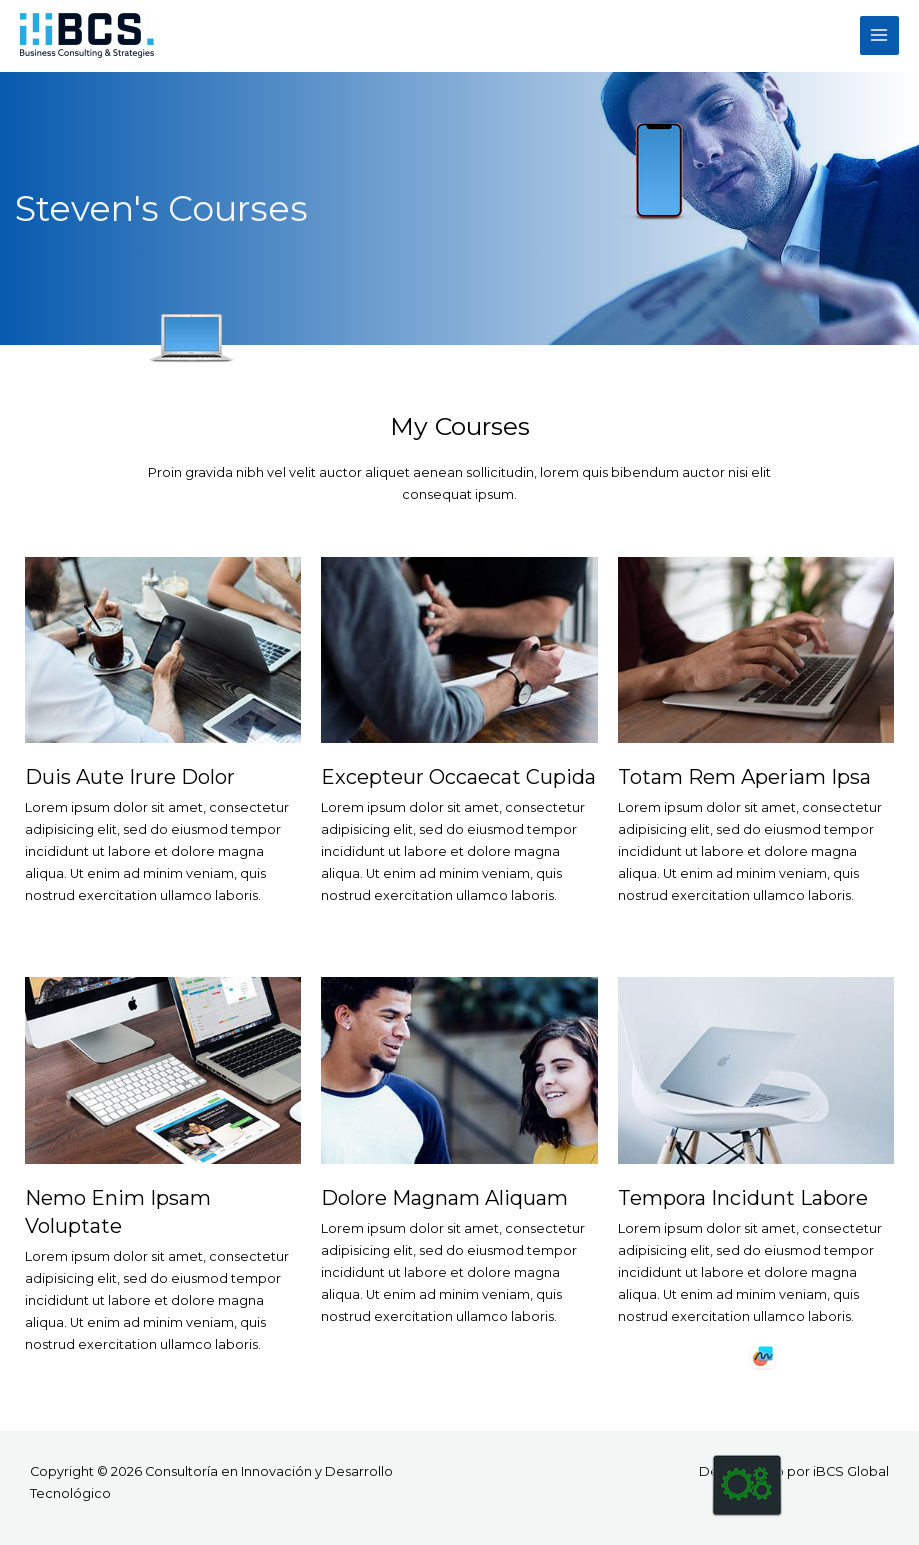 The width and height of the screenshot is (919, 1545). Describe the element at coordinates (659, 172) in the screenshot. I see `iPhone 12 mini device icon` at that location.